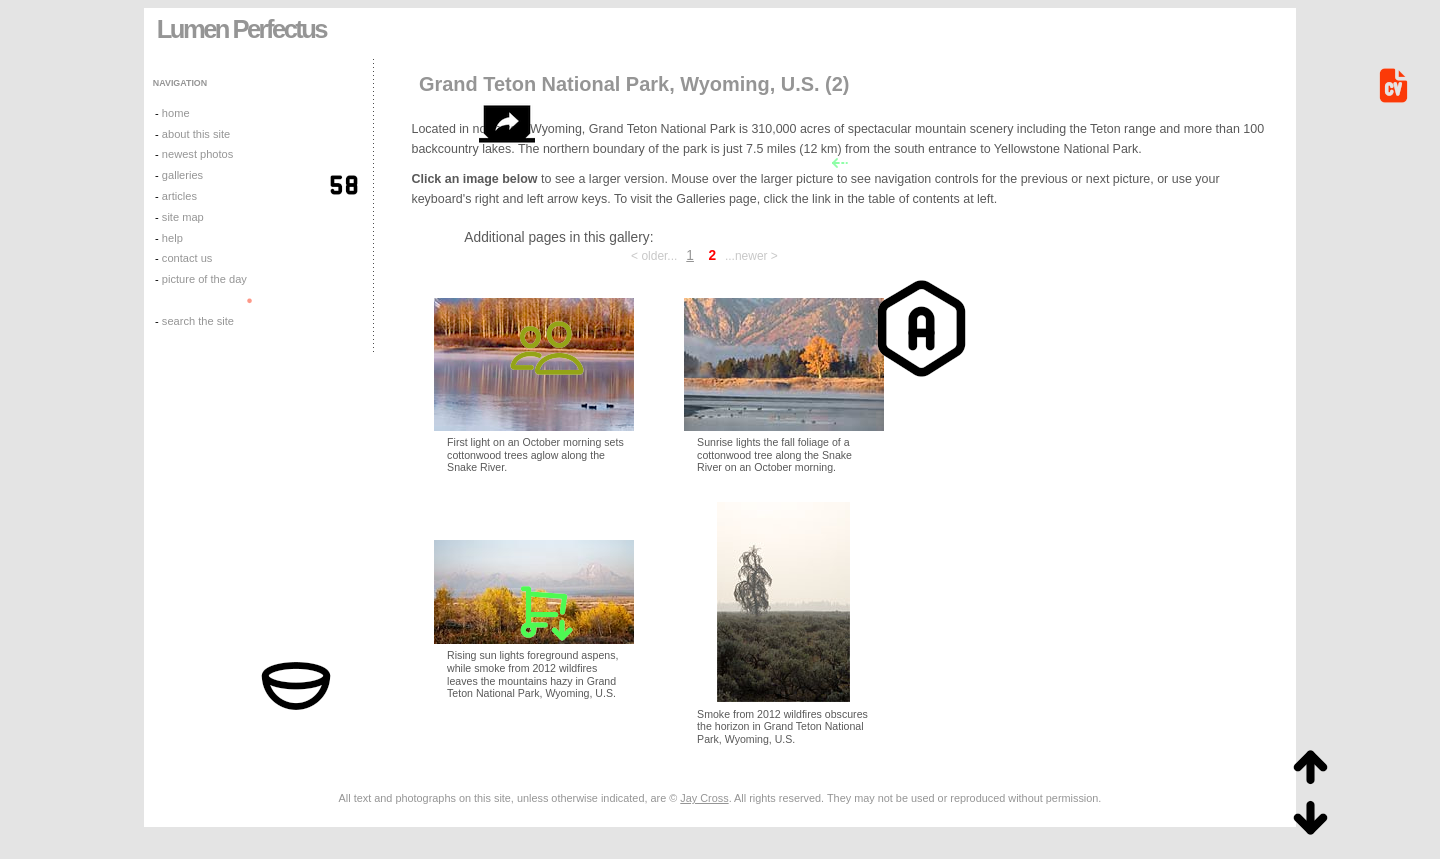 The image size is (1440, 859). I want to click on download or export shopping cart contents, so click(544, 612).